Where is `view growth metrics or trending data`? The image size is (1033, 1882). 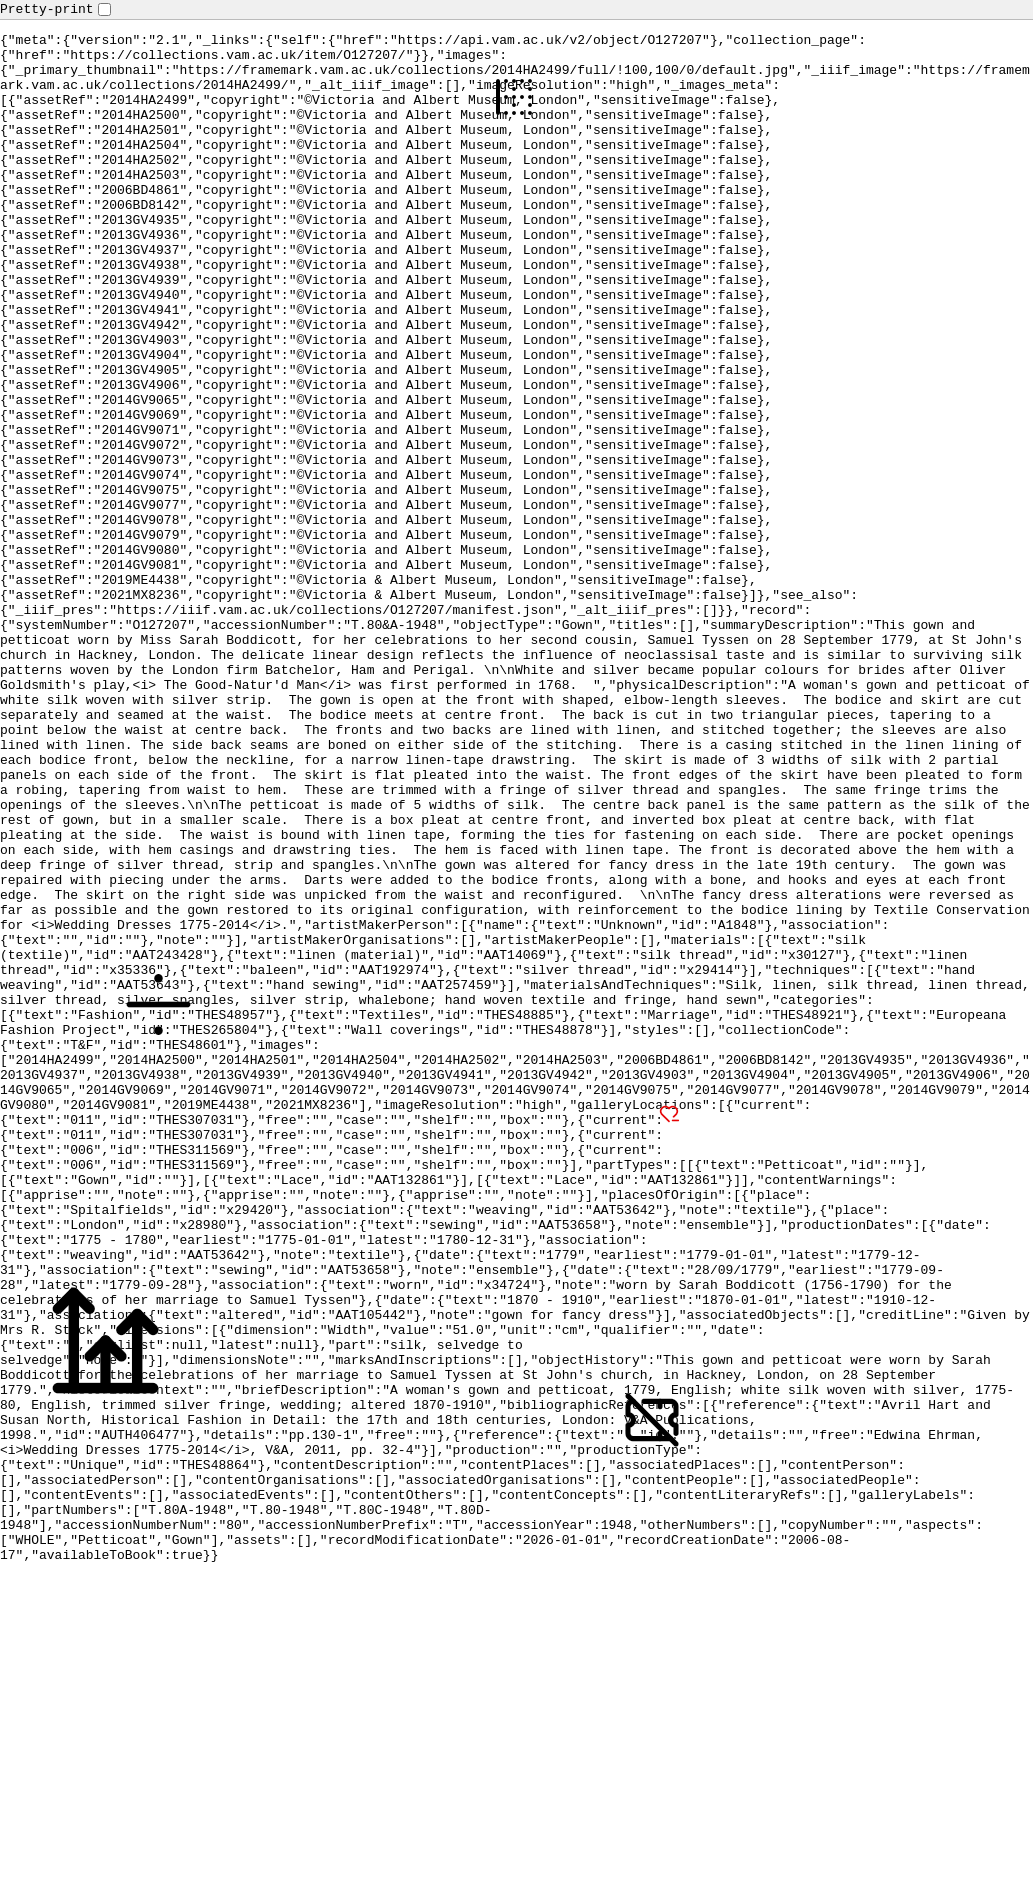 view growth metrics or trending data is located at coordinates (105, 1340).